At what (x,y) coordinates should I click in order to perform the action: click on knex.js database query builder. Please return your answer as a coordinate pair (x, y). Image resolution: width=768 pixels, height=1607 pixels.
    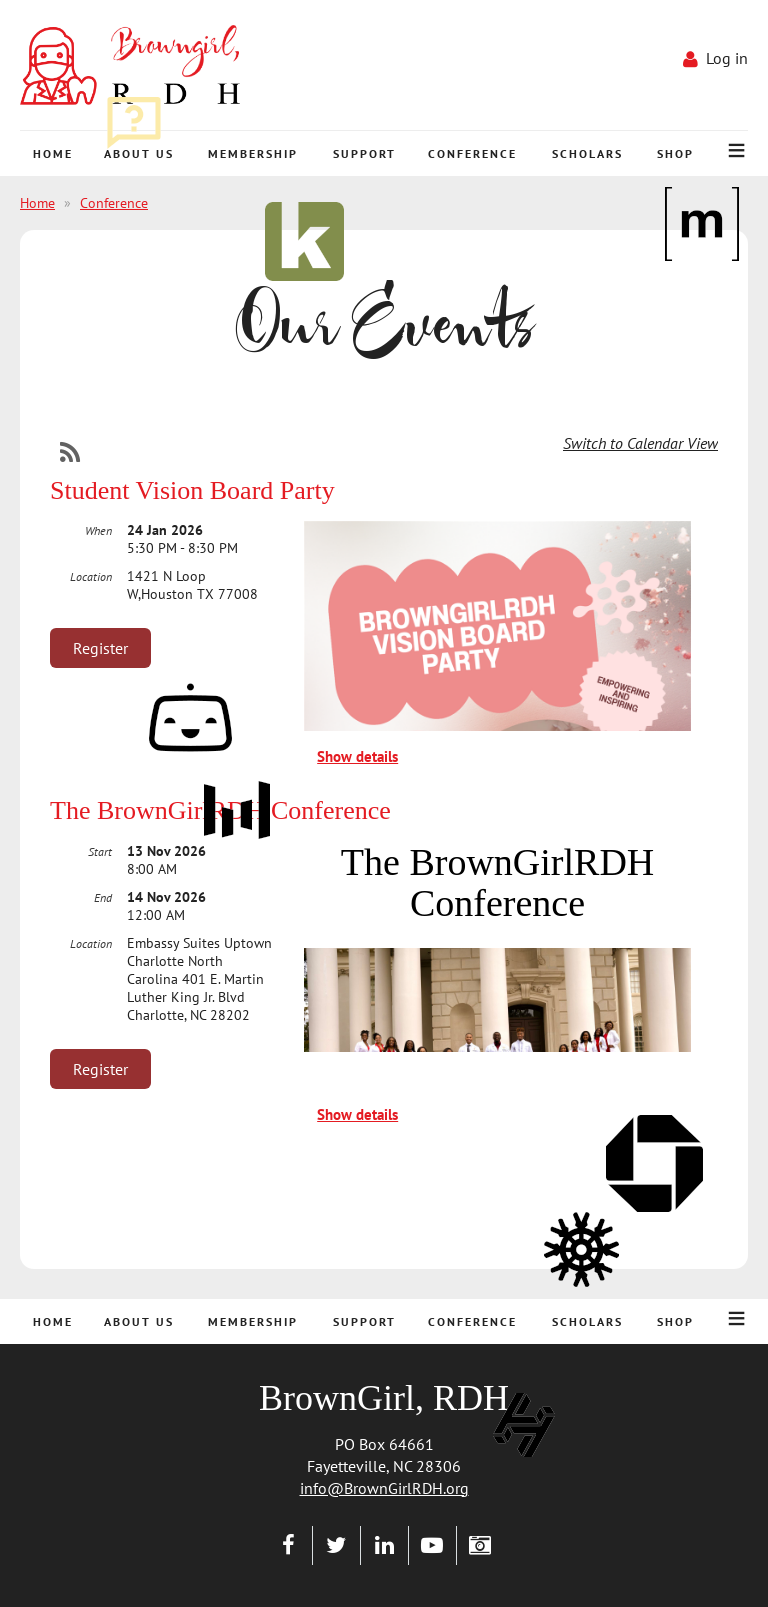
    Looking at the image, I should click on (581, 1249).